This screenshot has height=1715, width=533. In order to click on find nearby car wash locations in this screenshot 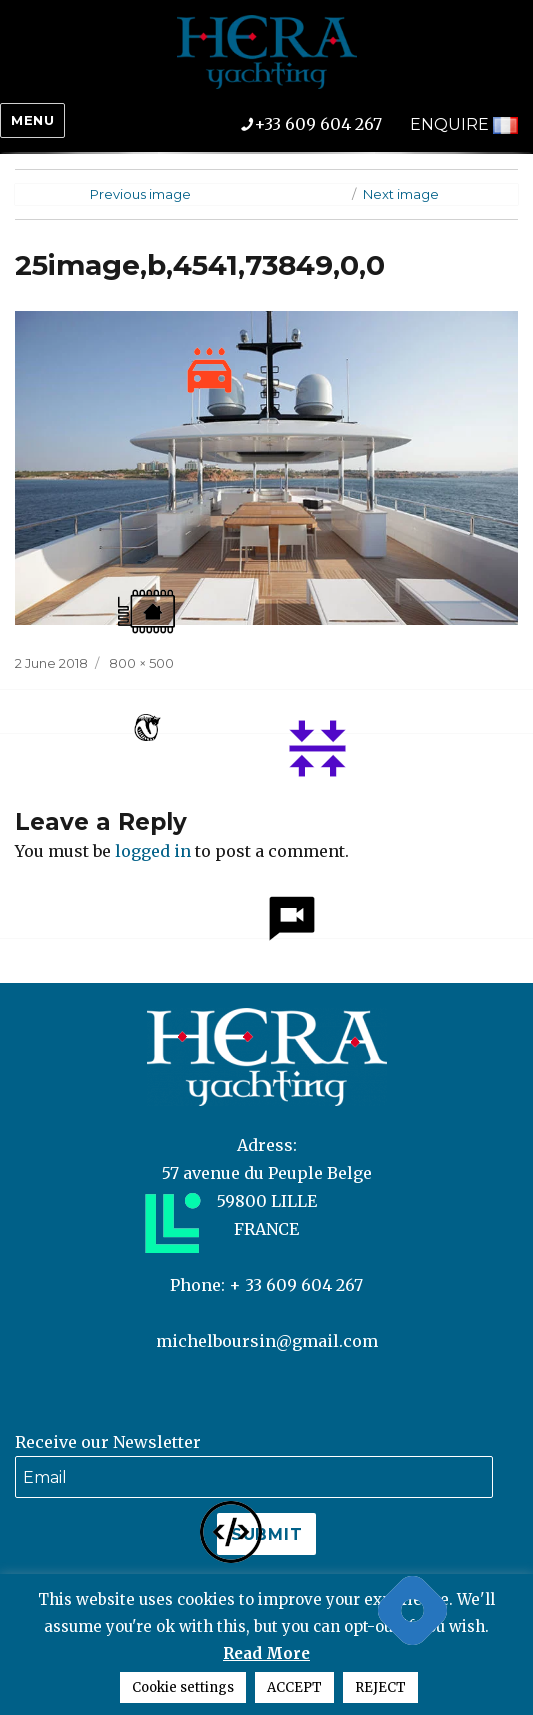, I will do `click(209, 368)`.